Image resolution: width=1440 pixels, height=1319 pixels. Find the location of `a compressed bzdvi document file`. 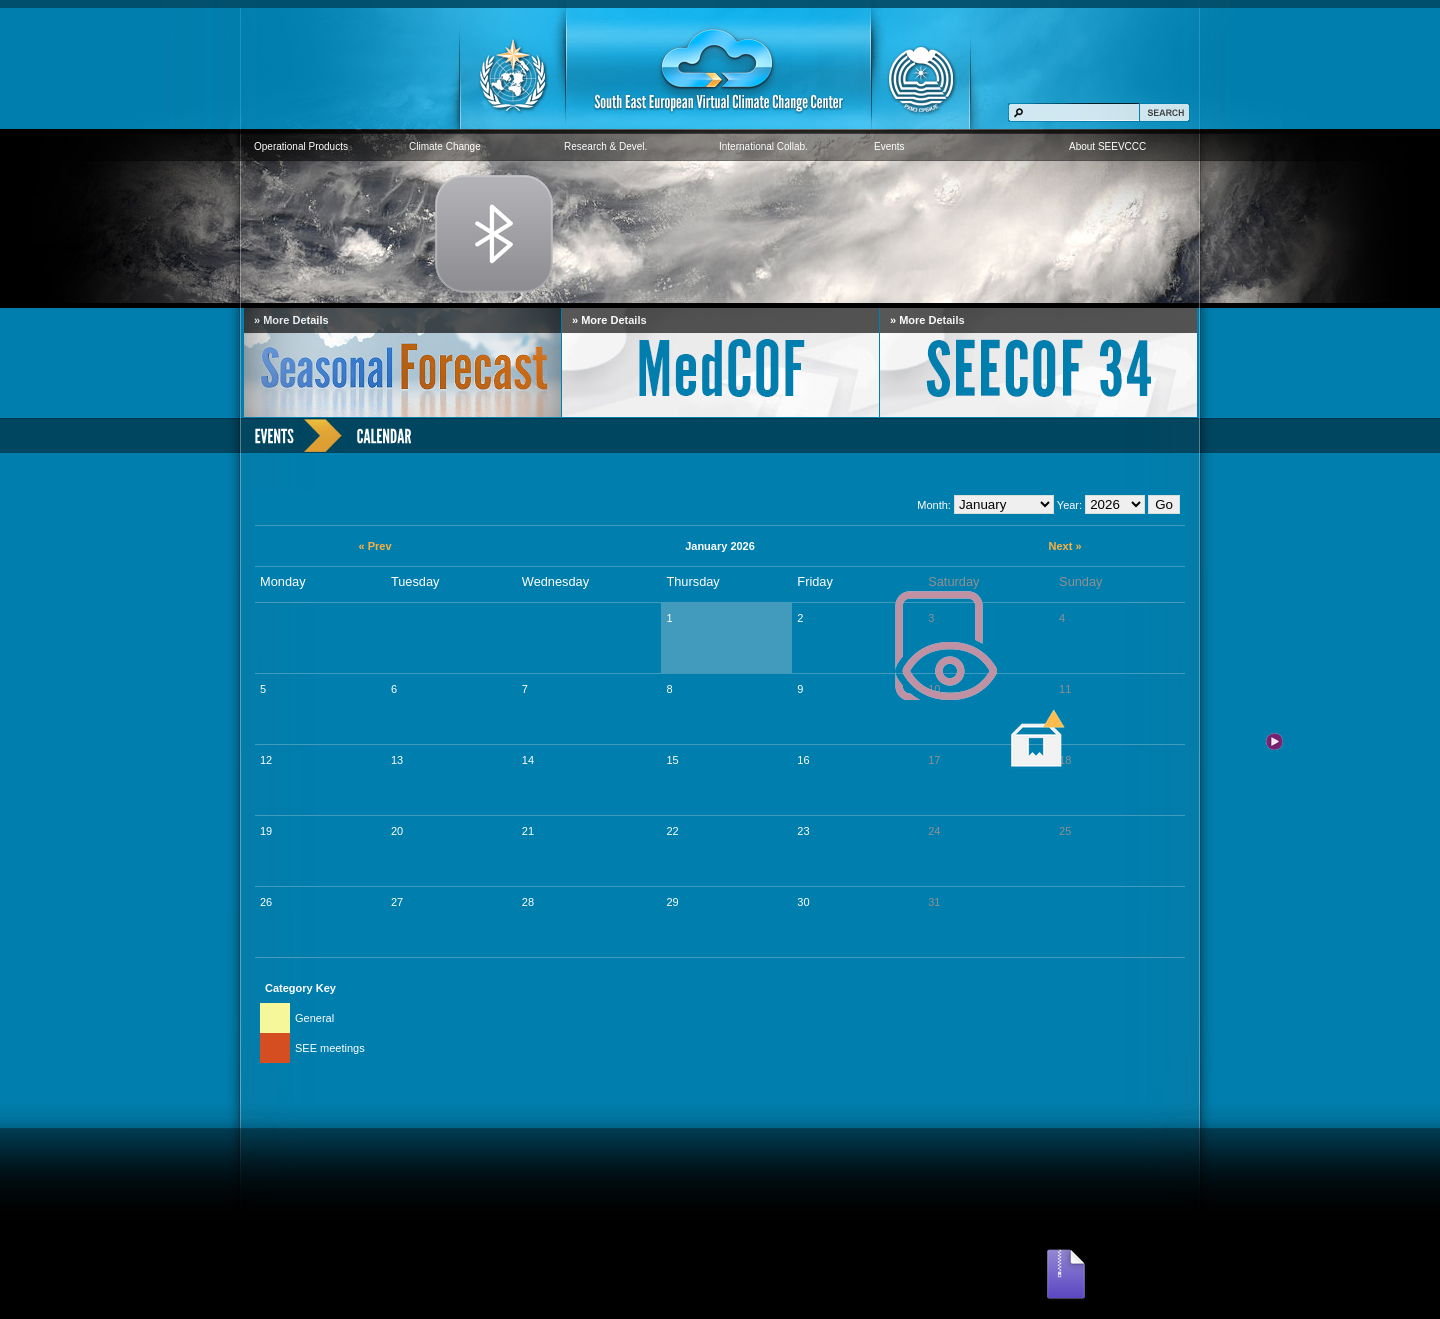

a compressed bzdvi document file is located at coordinates (1066, 1275).